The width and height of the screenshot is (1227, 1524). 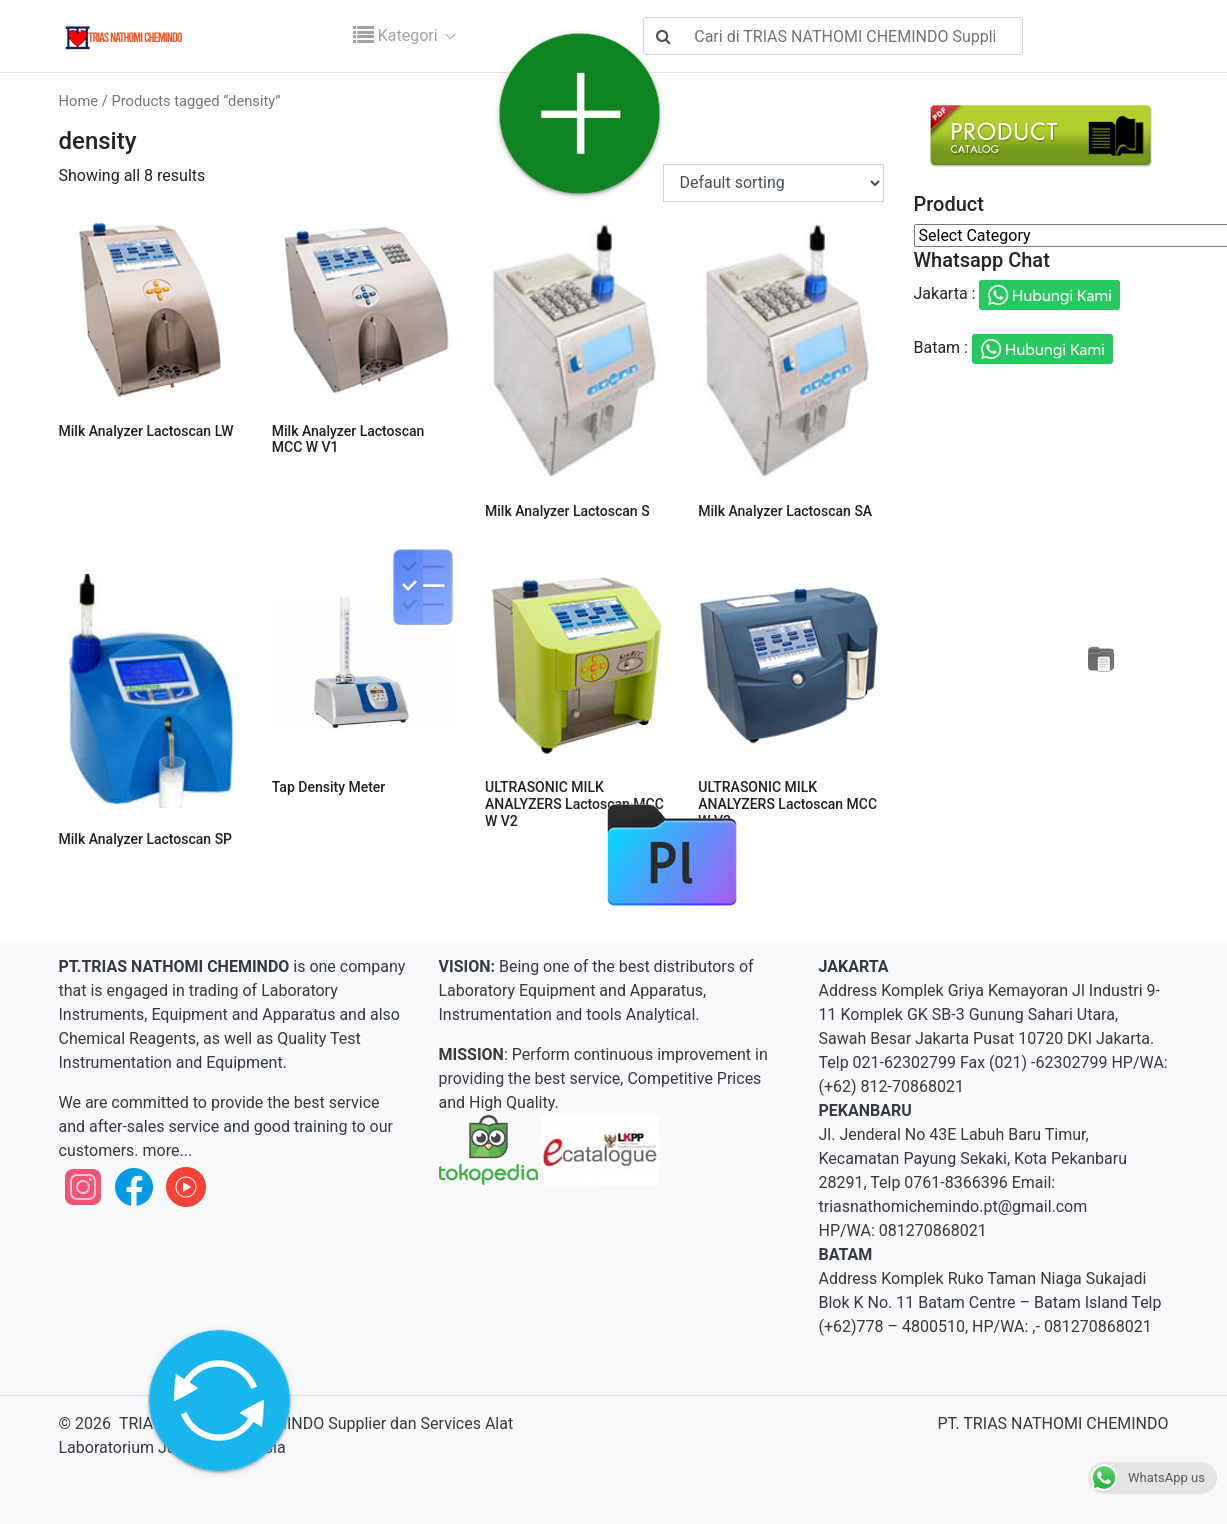 What do you see at coordinates (423, 587) in the screenshot?
I see `open your bookmarks or saved items app` at bounding box center [423, 587].